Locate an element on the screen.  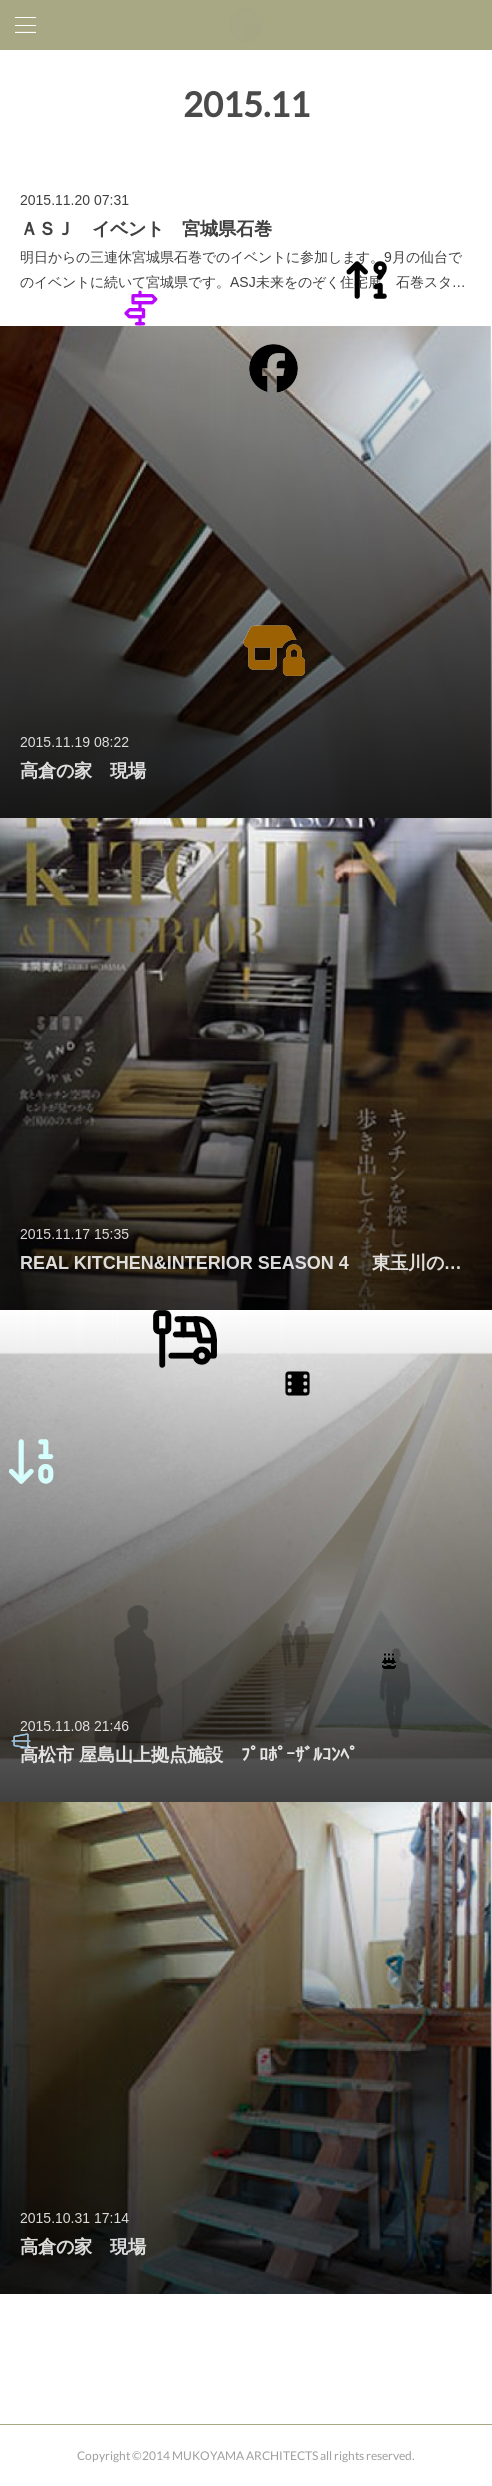
sort numerically in descending order is located at coordinates (33, 1461).